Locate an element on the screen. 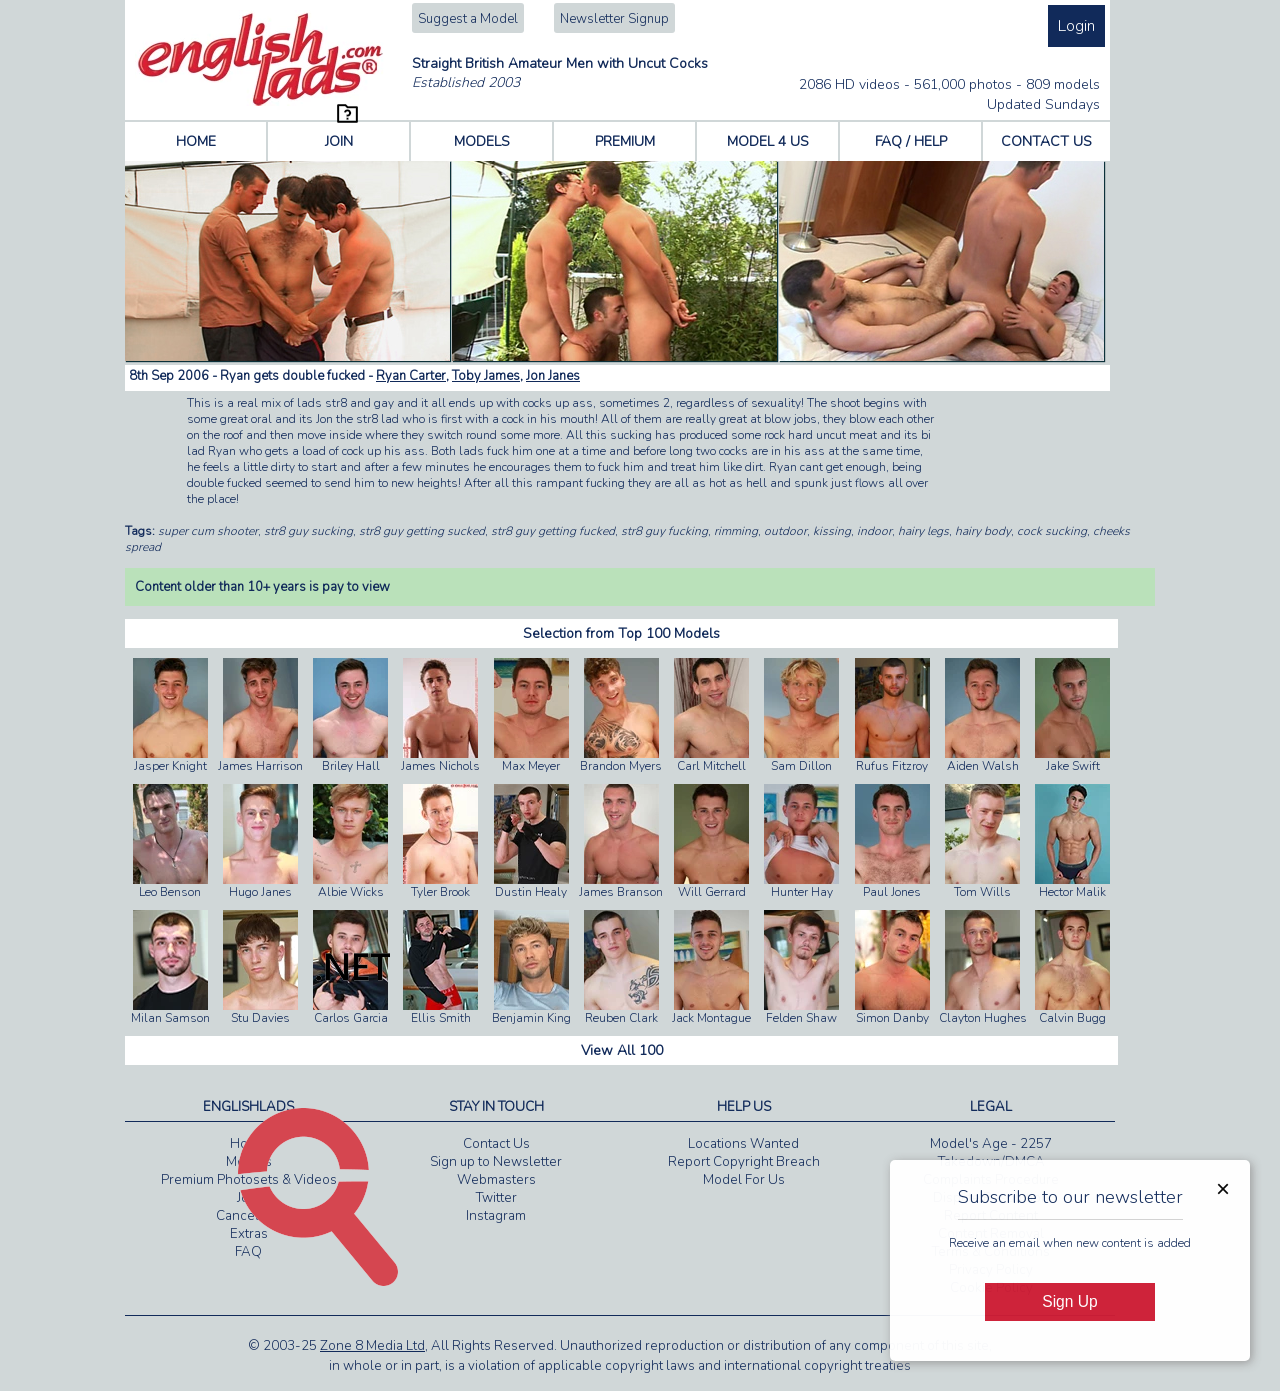 This screenshot has width=1280, height=1391. folder with unknown or unrecognized contents is located at coordinates (347, 113).